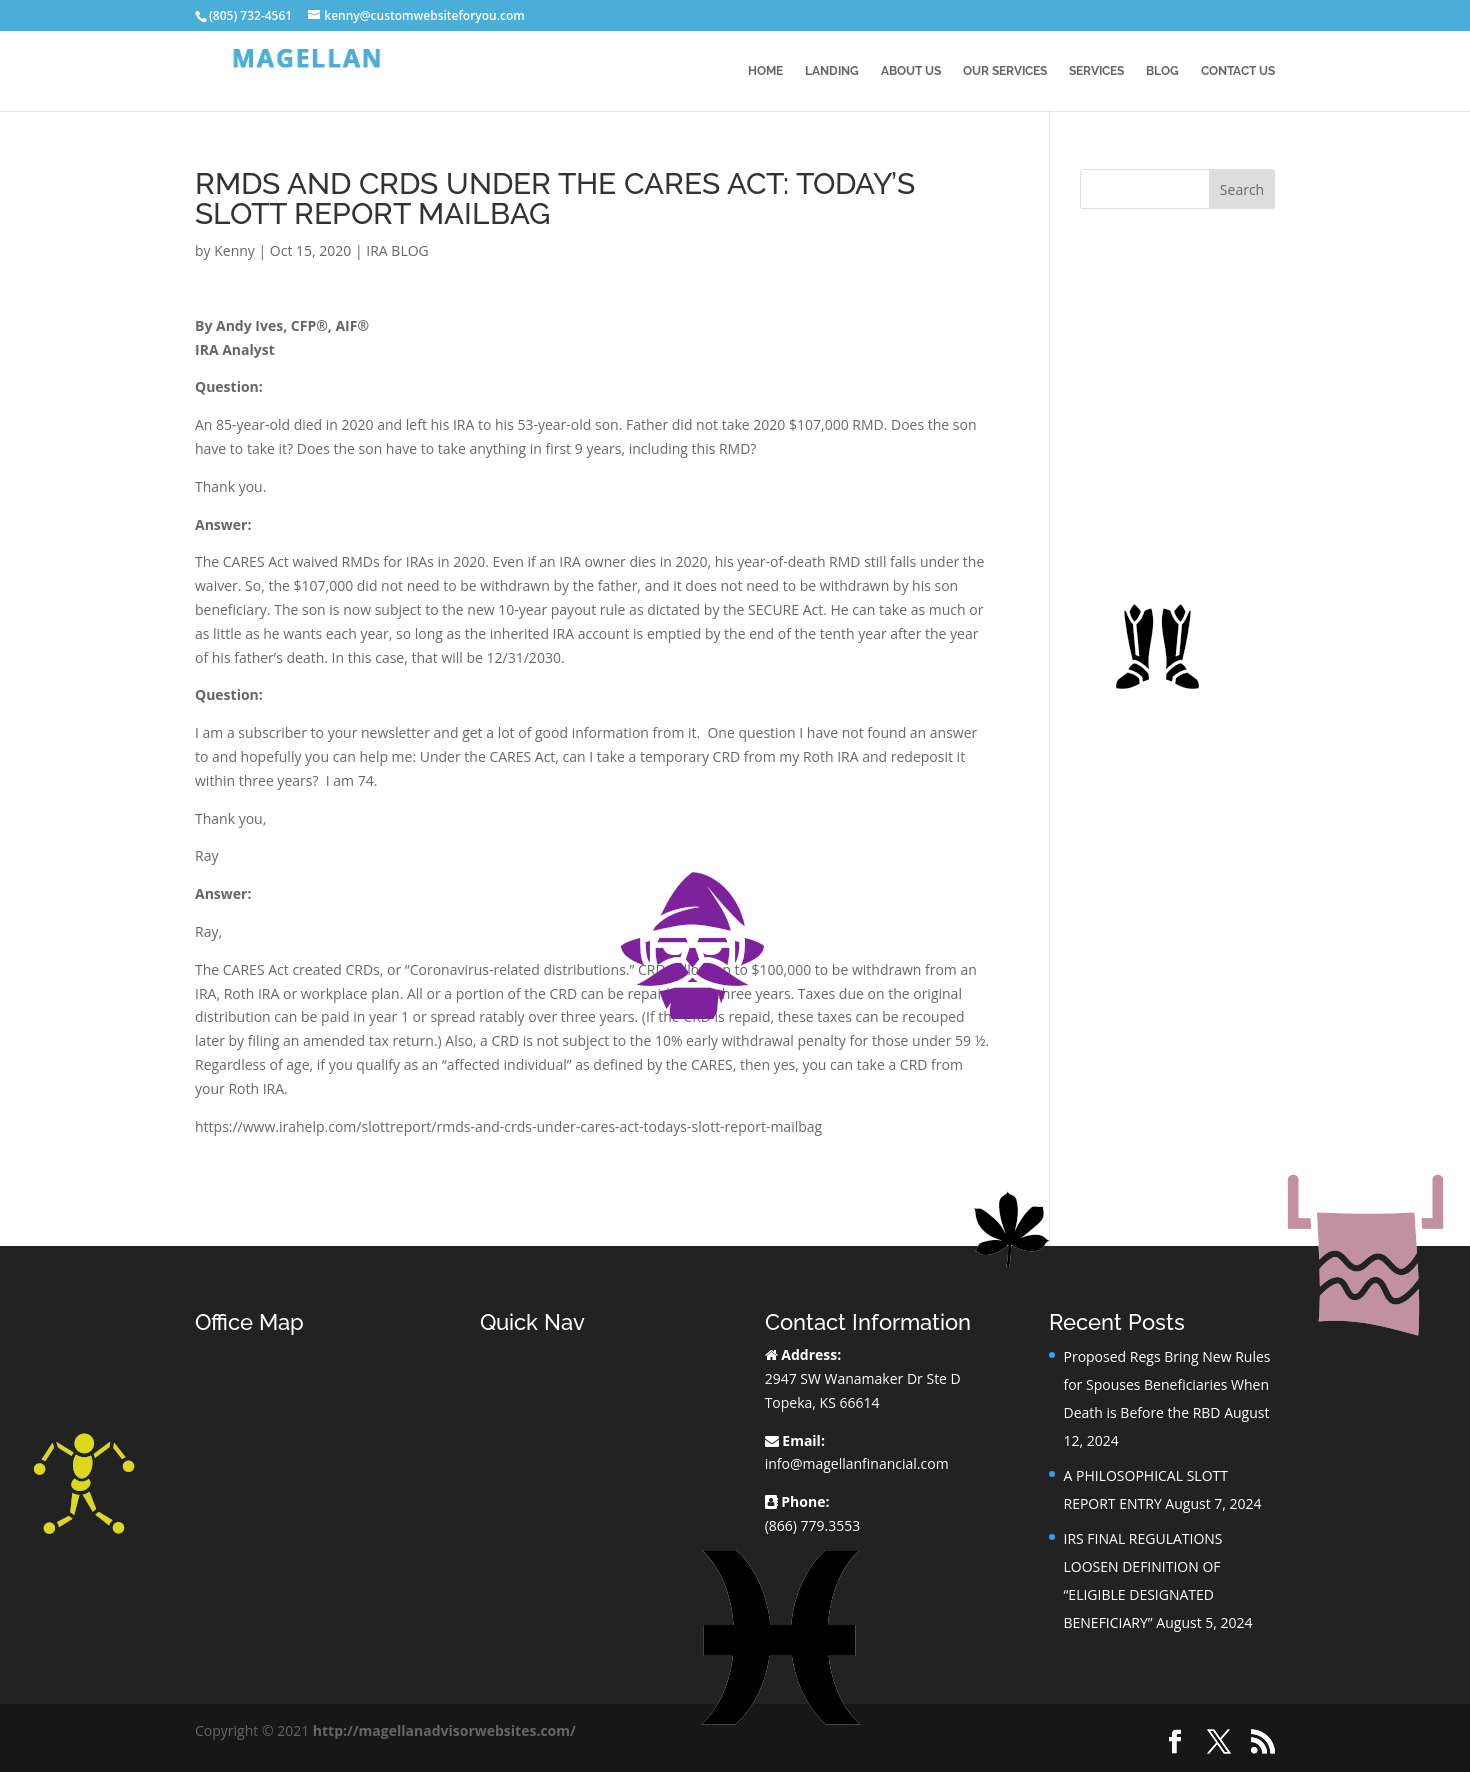 The image size is (1470, 1772). I want to click on nature or plant category indicator, so click(1012, 1229).